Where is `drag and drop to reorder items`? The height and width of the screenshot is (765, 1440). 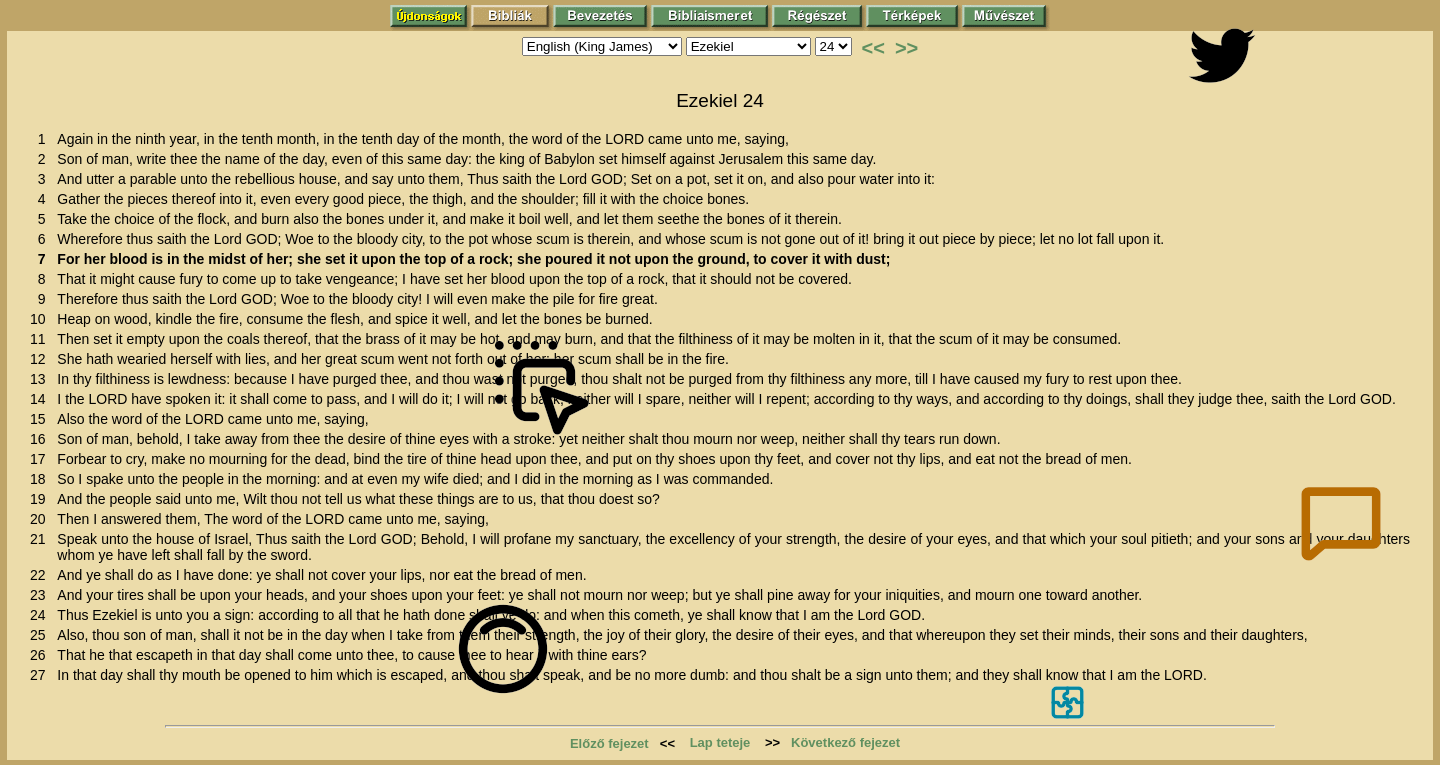
drag and drop to reorder items is located at coordinates (539, 385).